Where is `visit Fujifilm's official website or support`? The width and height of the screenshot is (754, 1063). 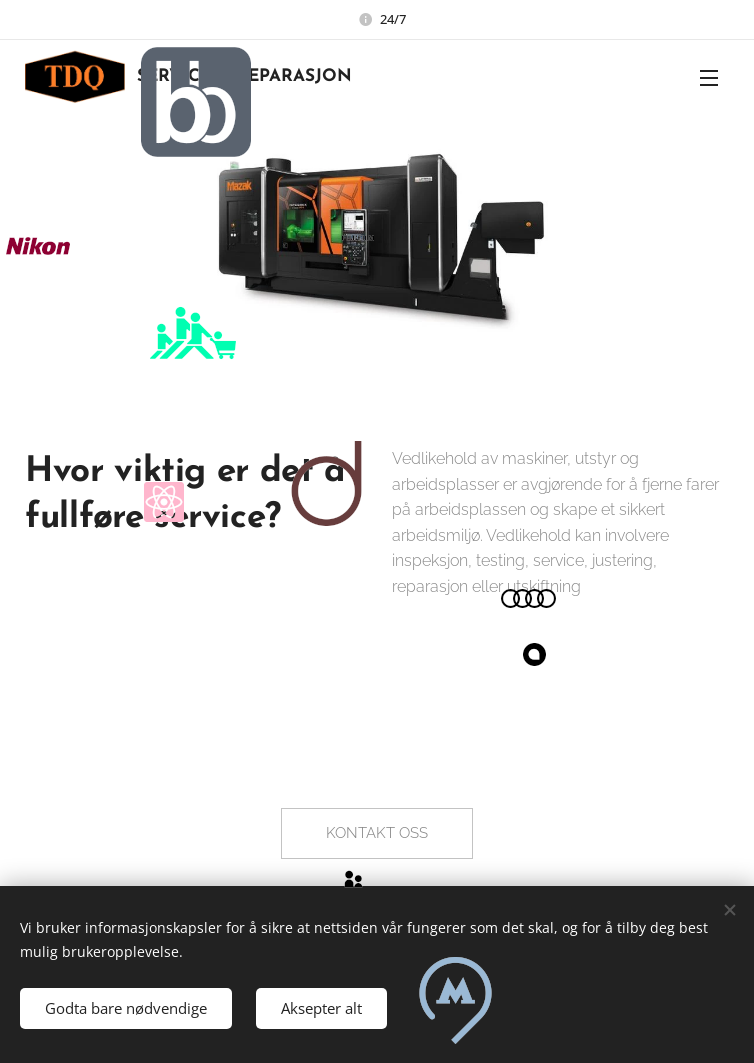
visit Fujifilm's official website or support is located at coordinates (358, 238).